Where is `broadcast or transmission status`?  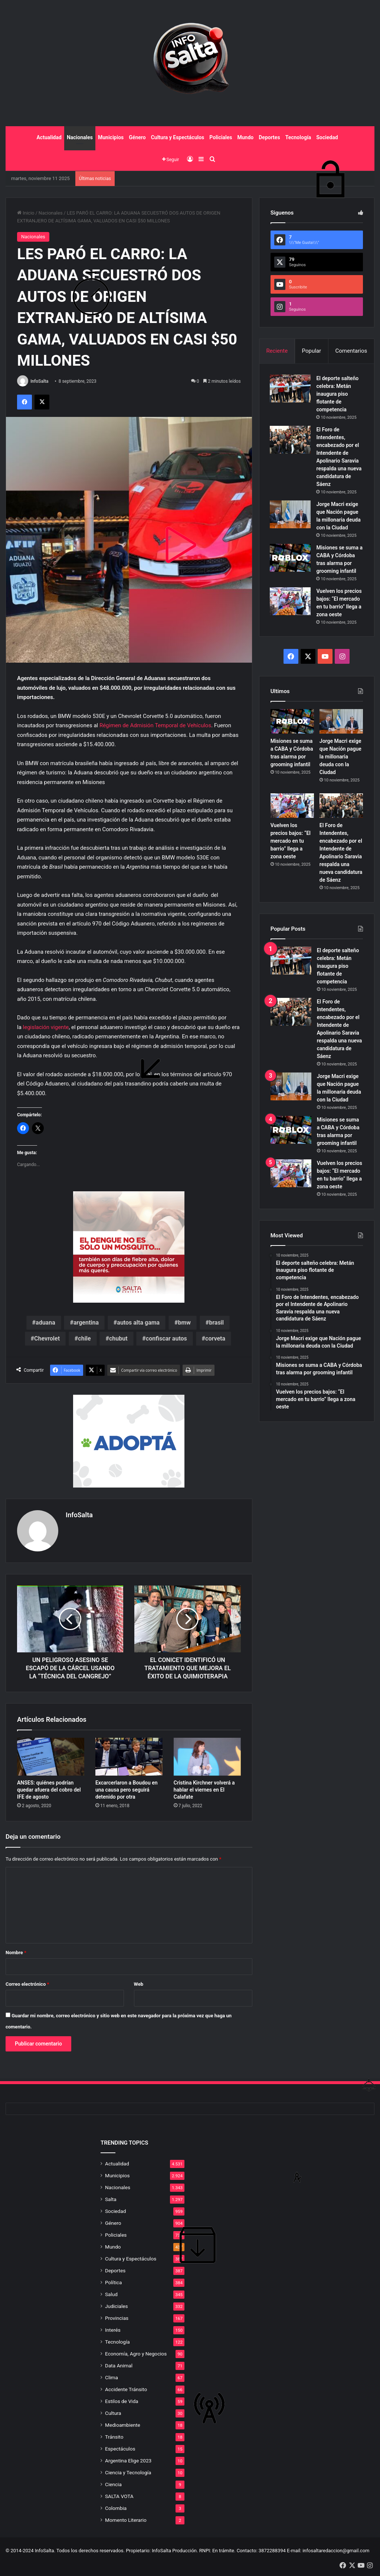
broadcast or transmission status is located at coordinates (209, 2408).